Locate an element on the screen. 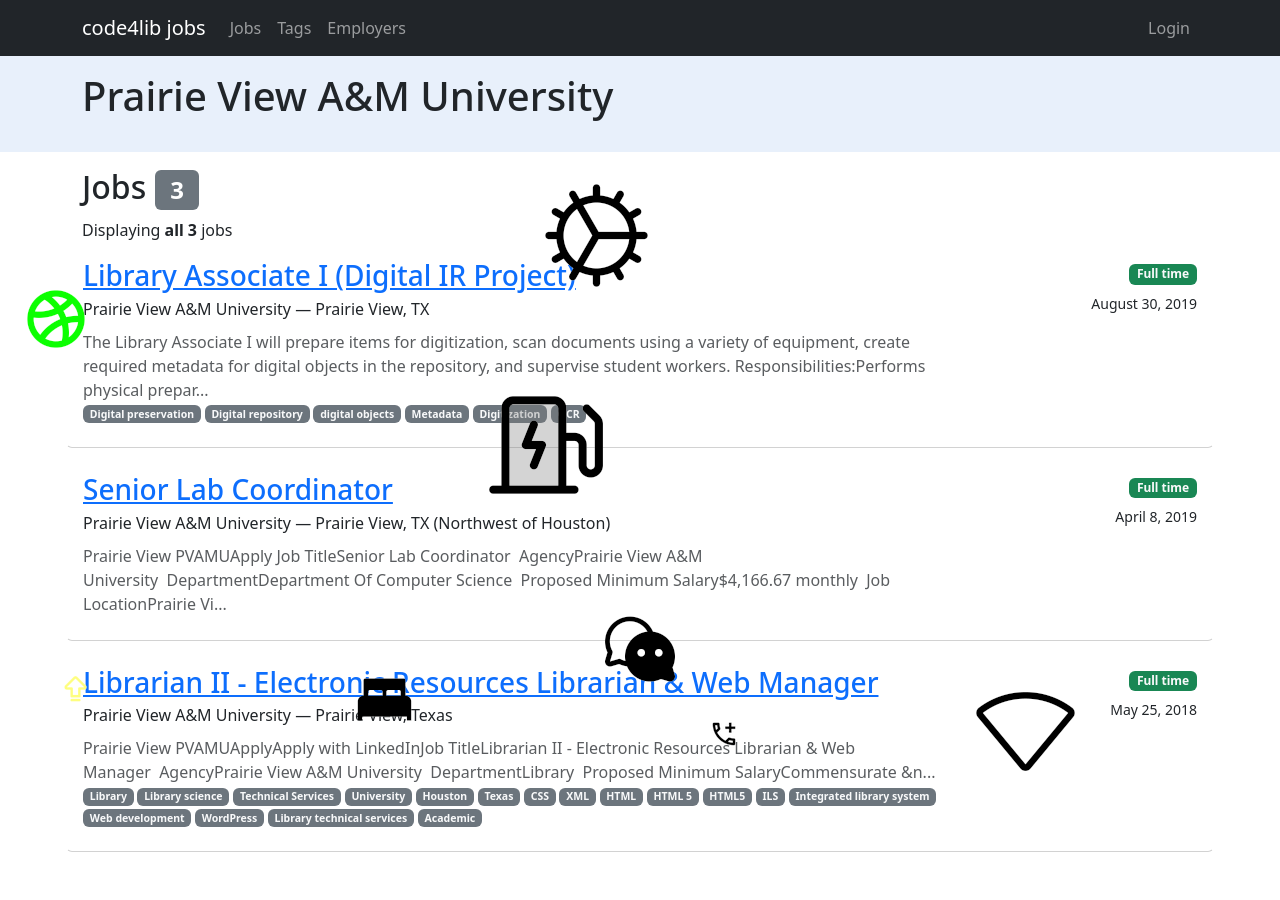  book a room or accommodation is located at coordinates (384, 699).